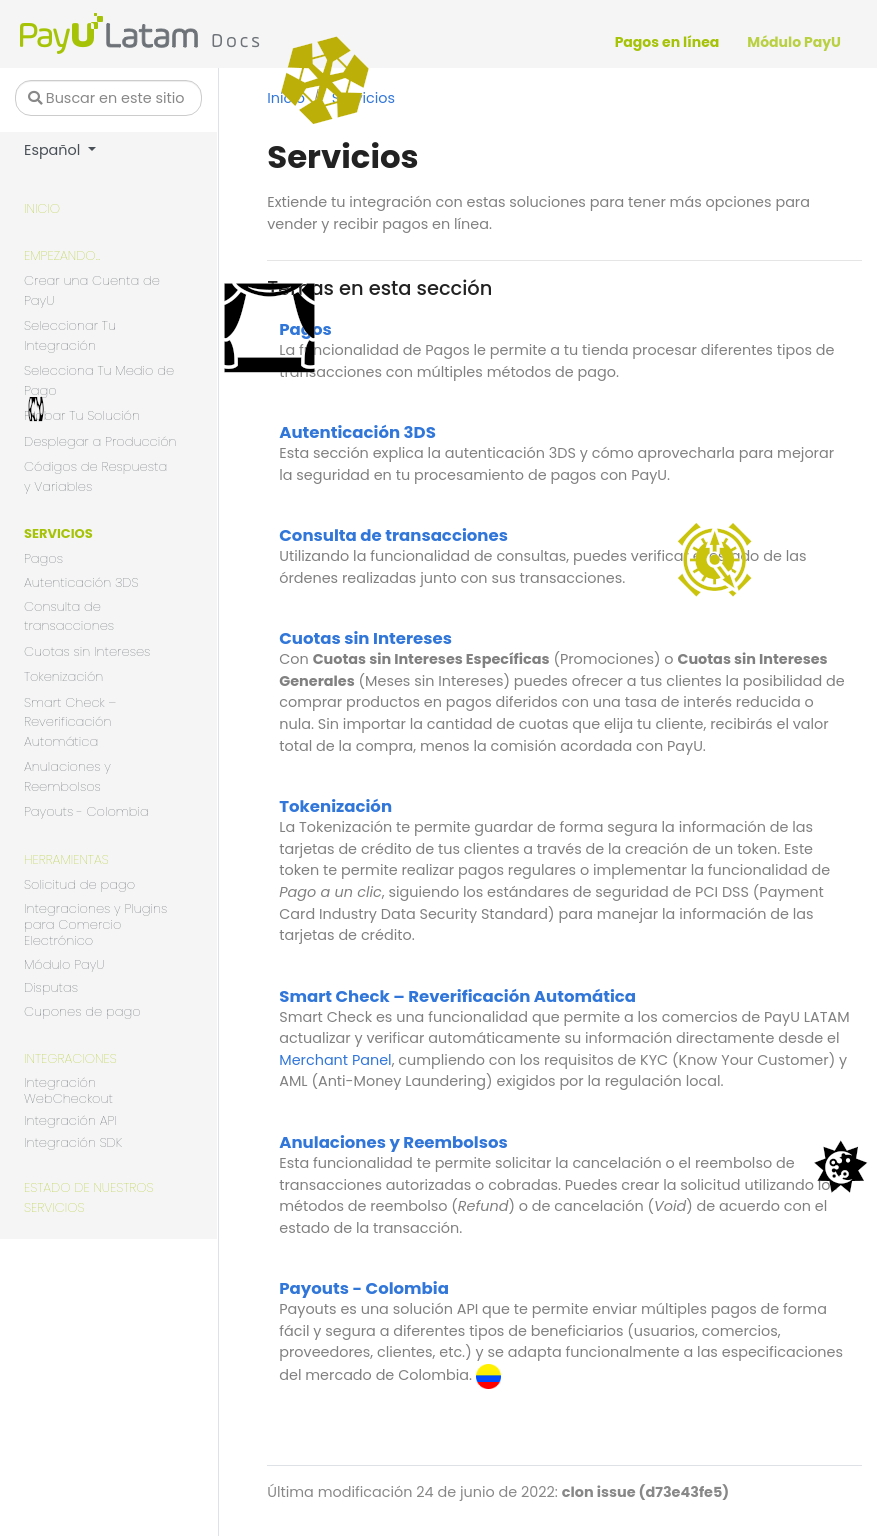 This screenshot has height=1536, width=877. I want to click on select mucous pillar creature or obstacle in game, so click(36, 409).